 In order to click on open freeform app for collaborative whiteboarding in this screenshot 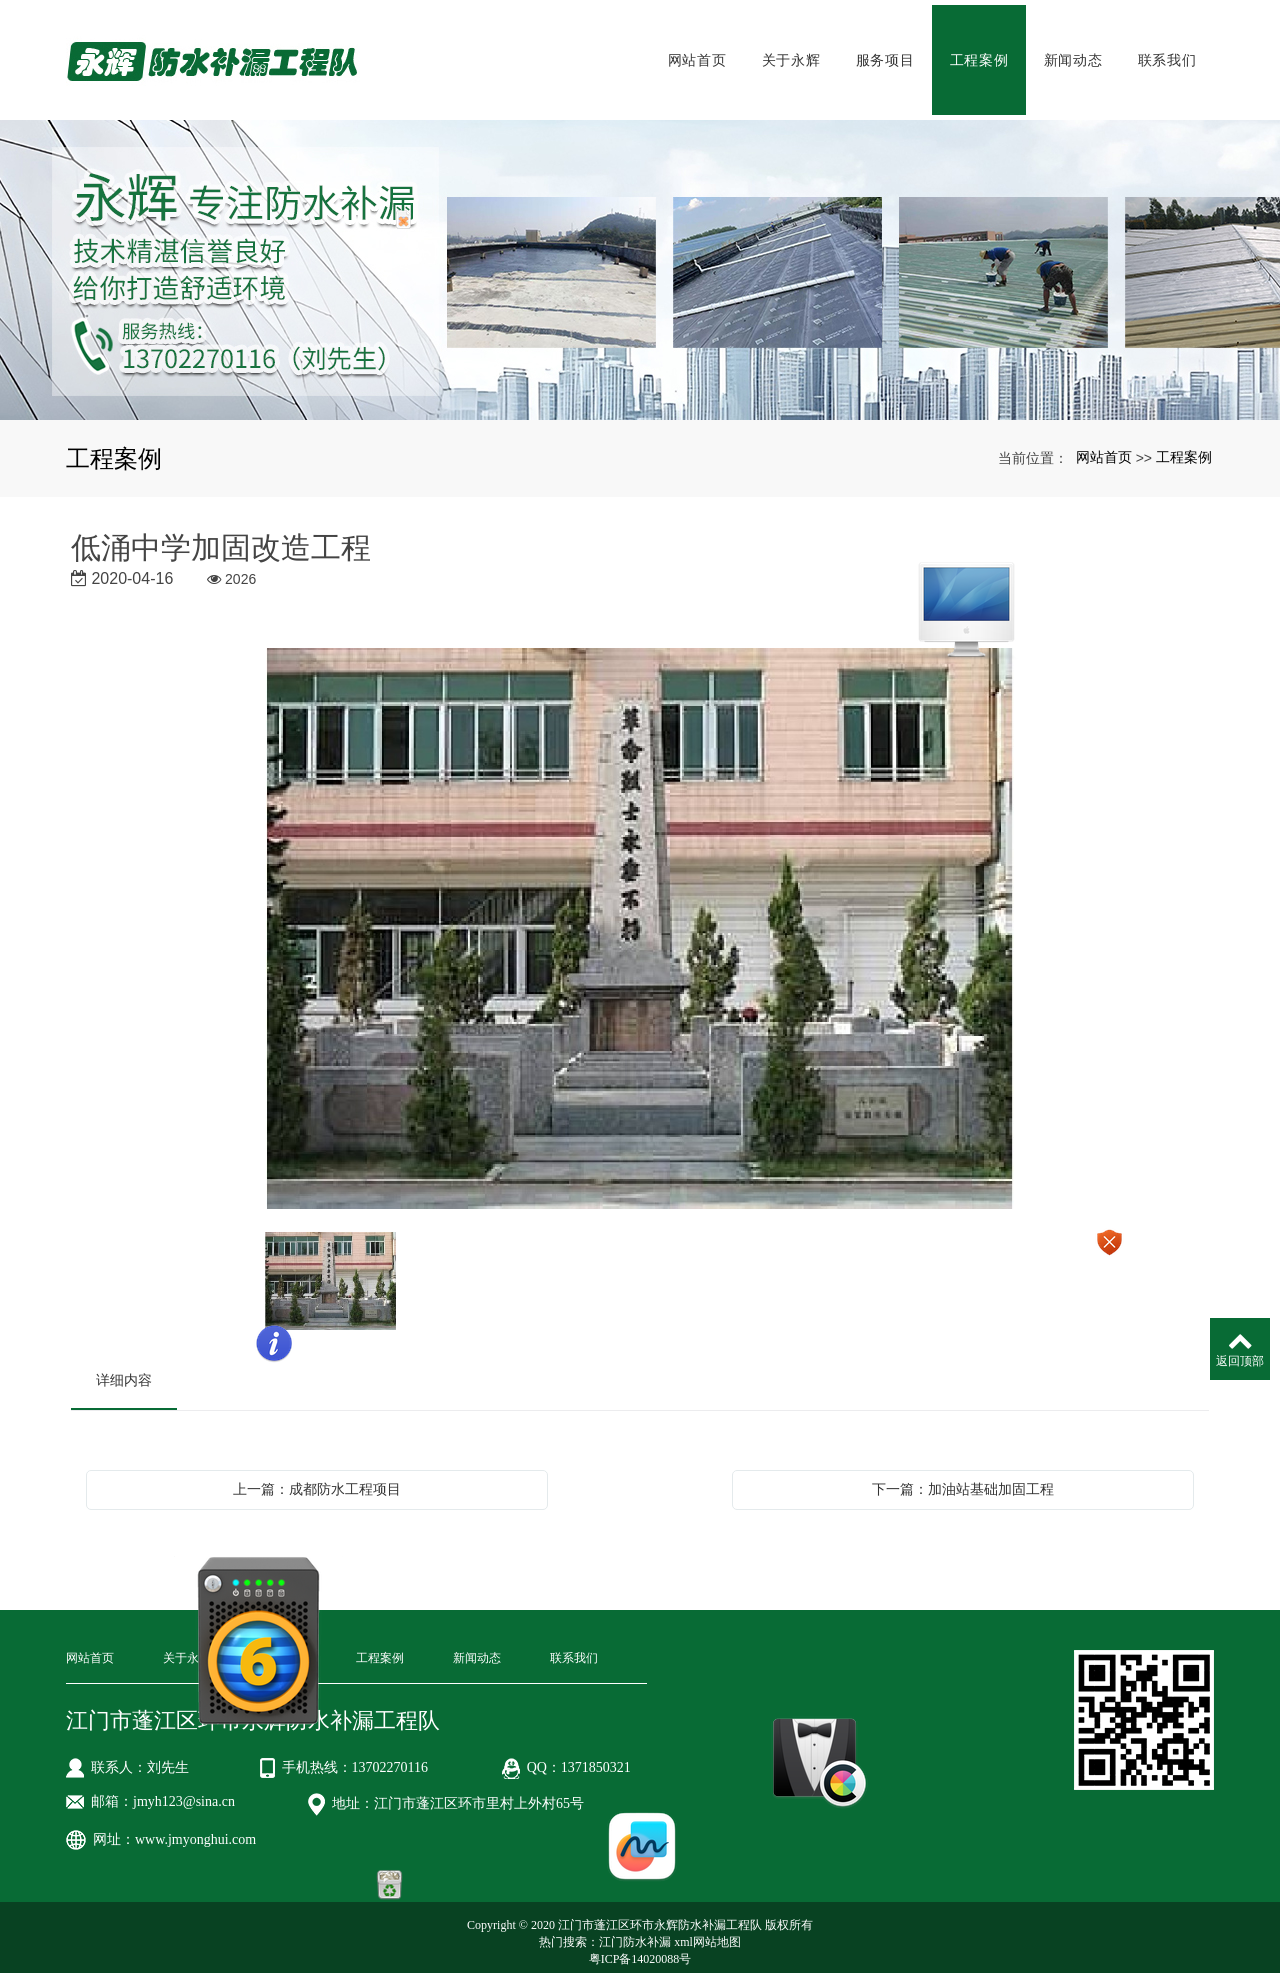, I will do `click(642, 1846)`.